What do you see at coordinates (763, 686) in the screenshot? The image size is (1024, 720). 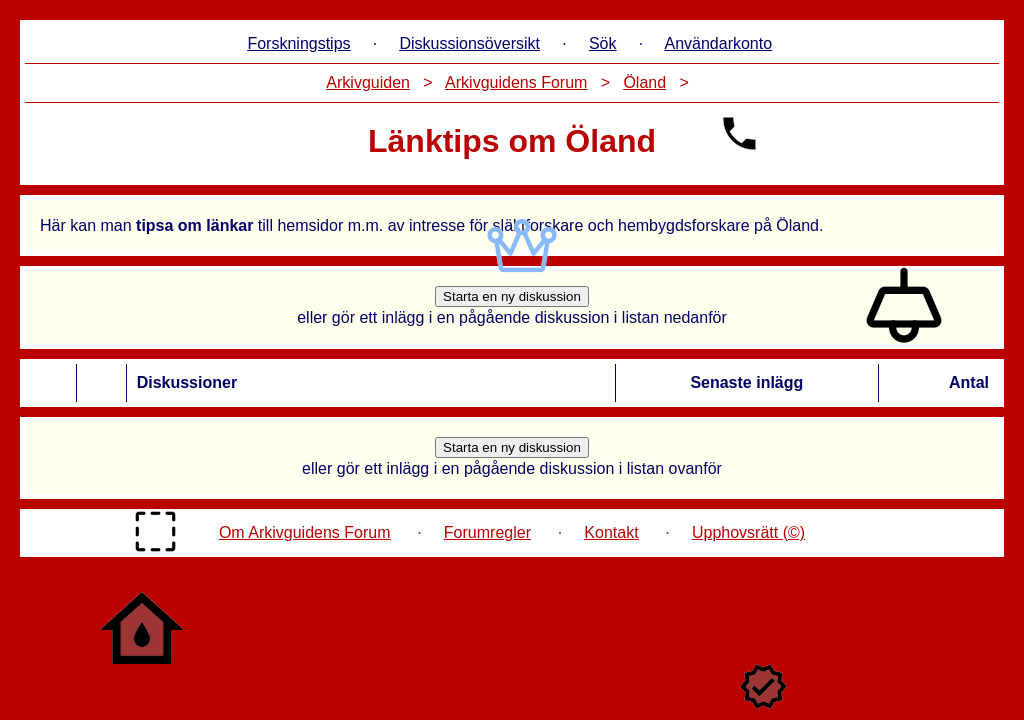 I see `indicates a verified account or profile` at bounding box center [763, 686].